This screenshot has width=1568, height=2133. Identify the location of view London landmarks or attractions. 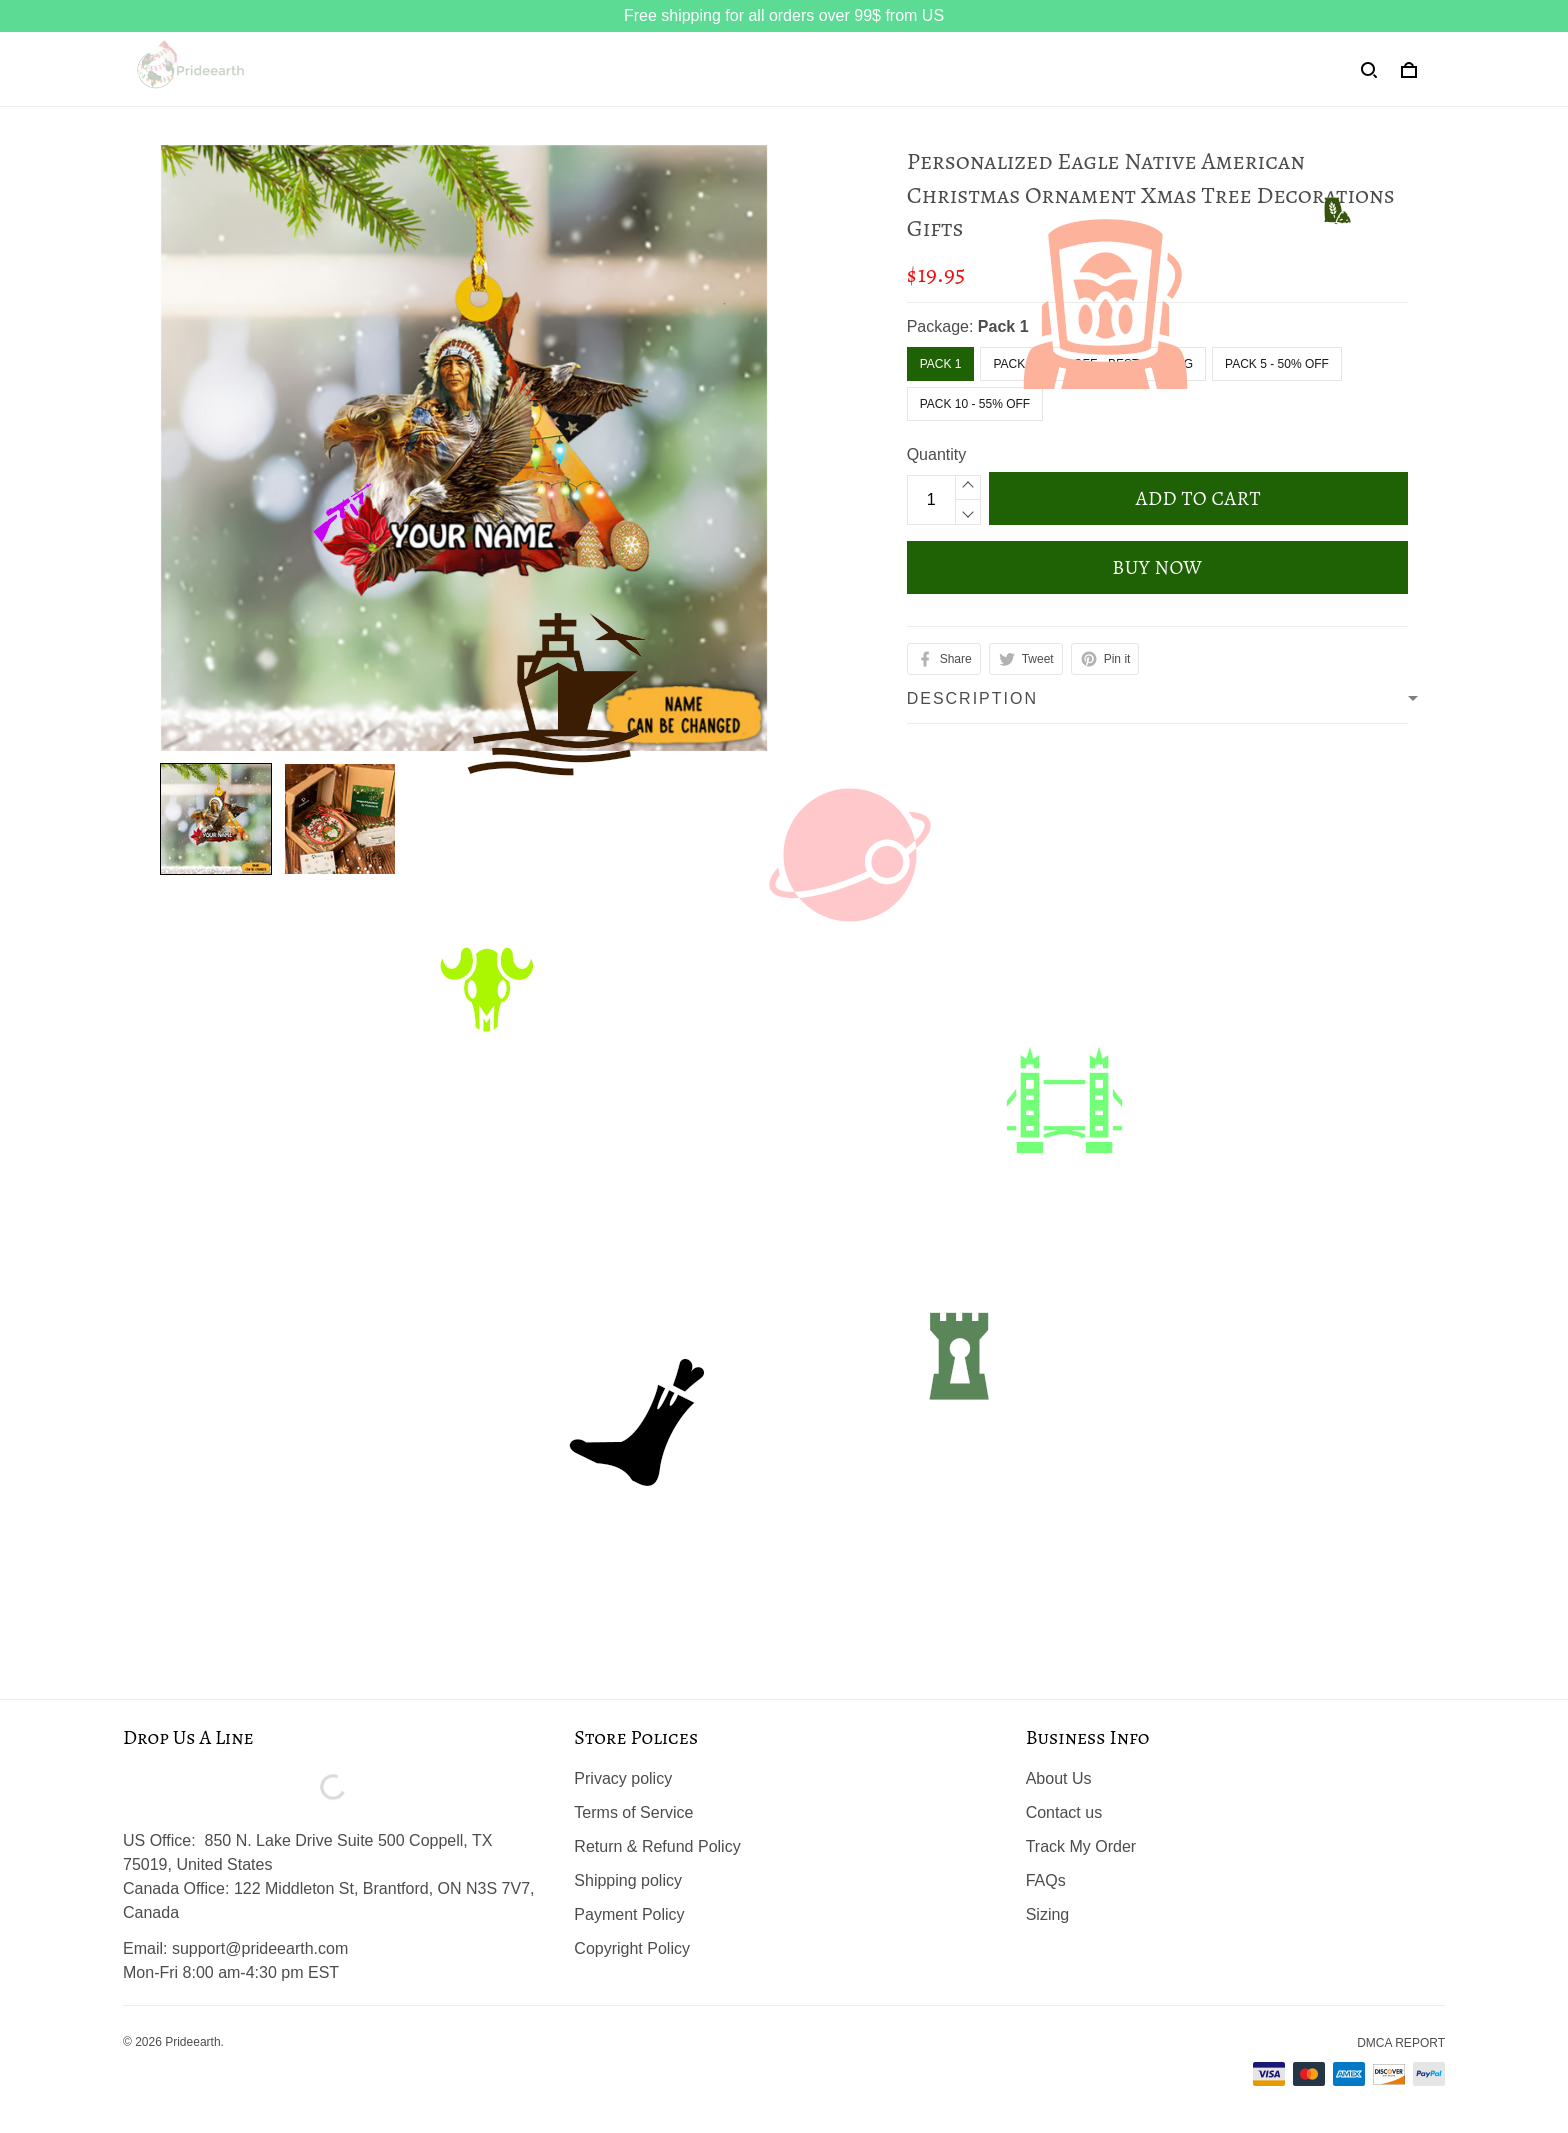
(1064, 1097).